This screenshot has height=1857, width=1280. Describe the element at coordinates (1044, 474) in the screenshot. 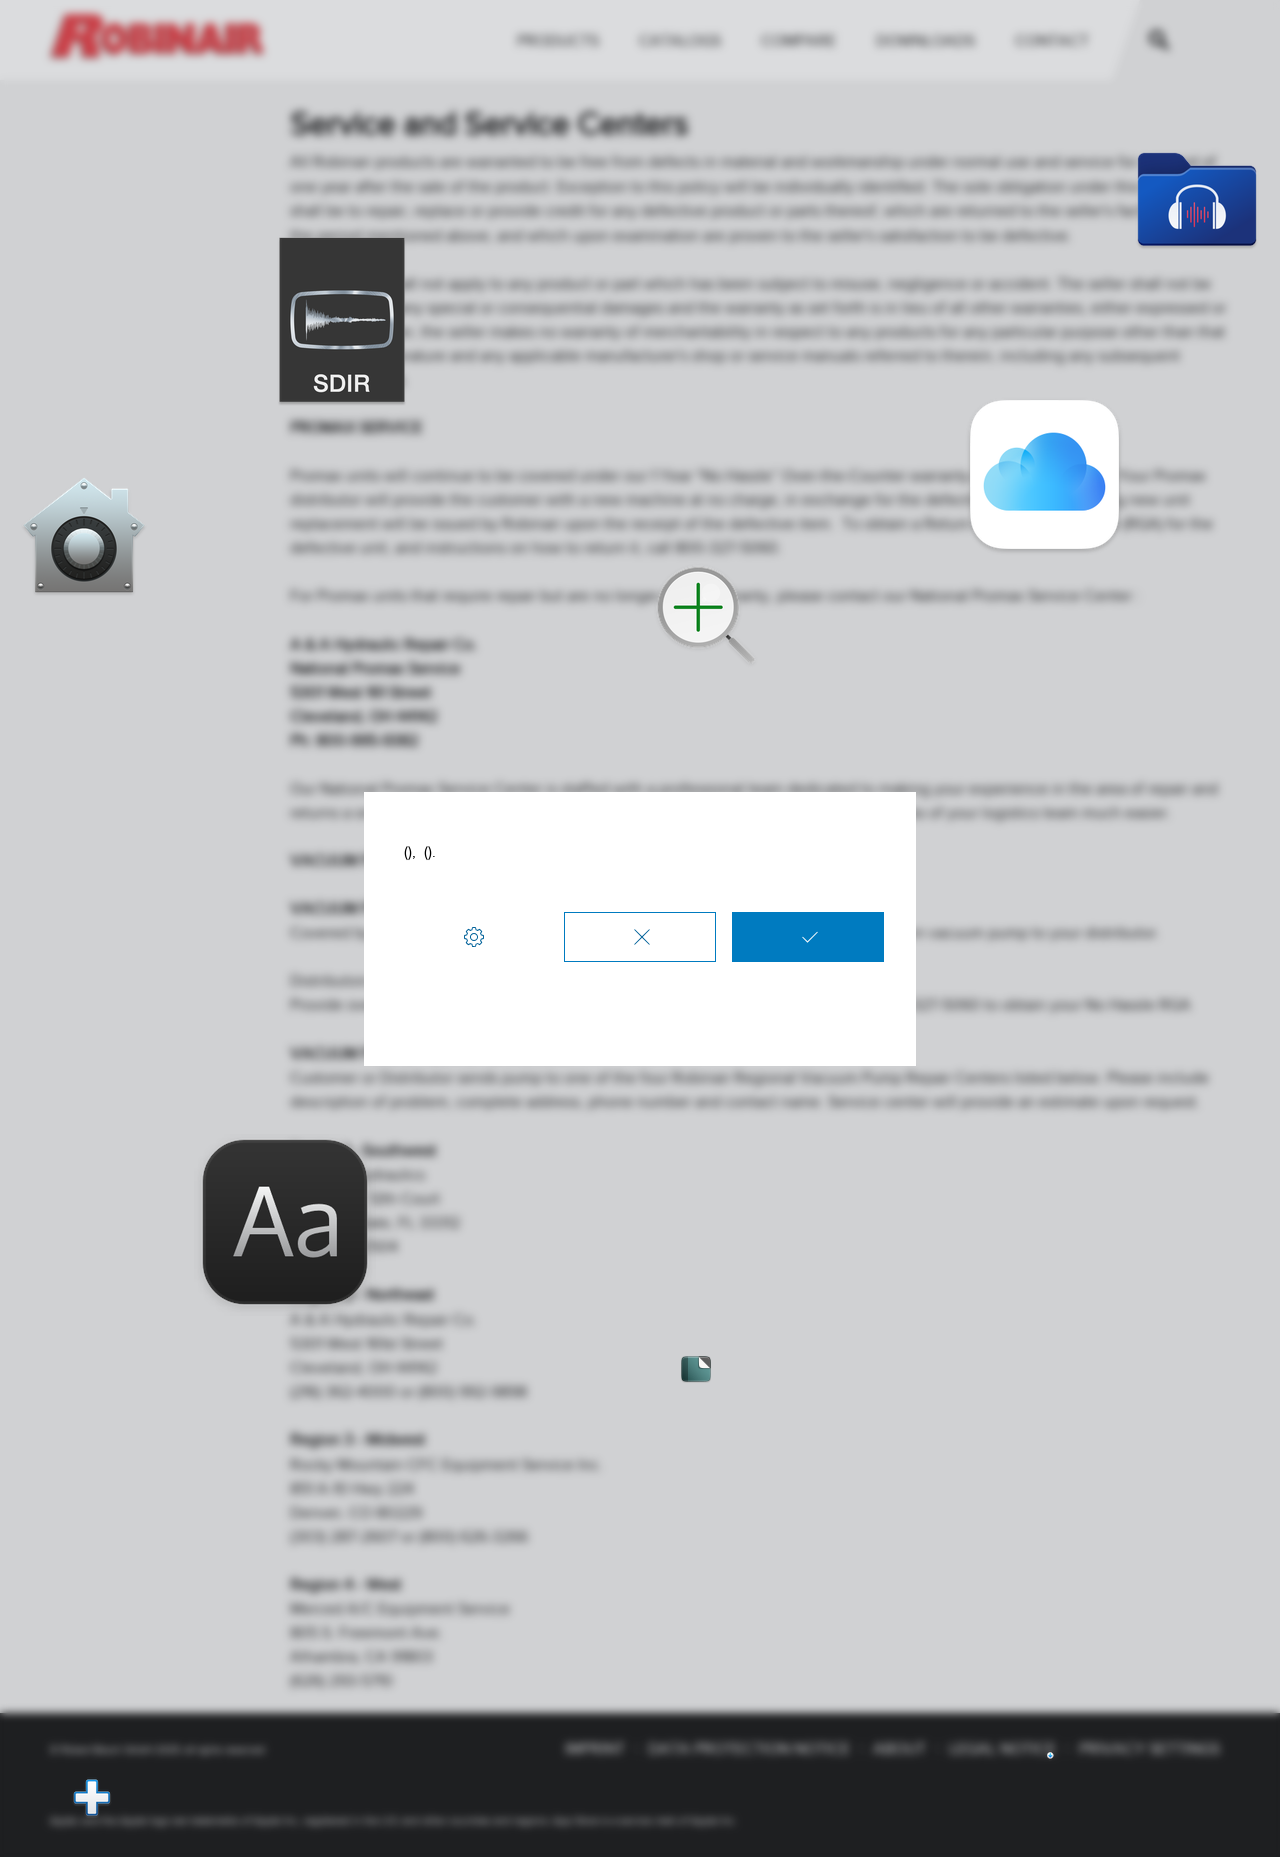

I see `open iCloud Drive folder` at that location.